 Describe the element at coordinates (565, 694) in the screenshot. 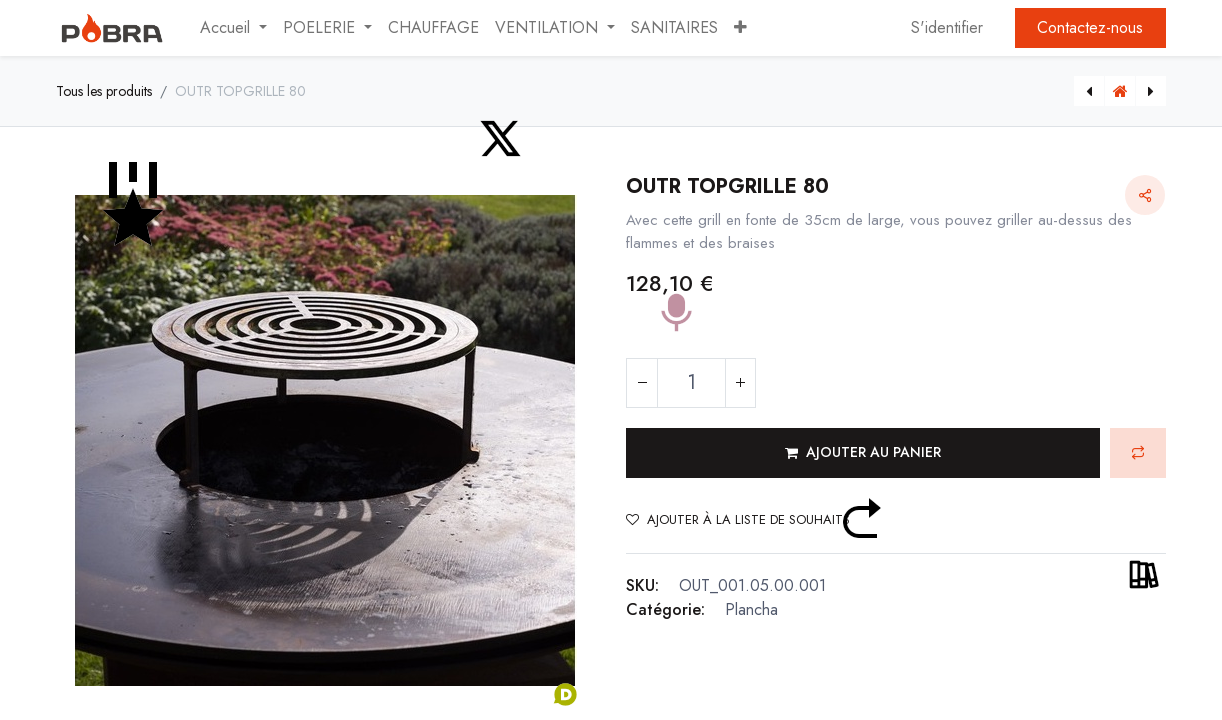

I see `open Disqus comments section` at that location.